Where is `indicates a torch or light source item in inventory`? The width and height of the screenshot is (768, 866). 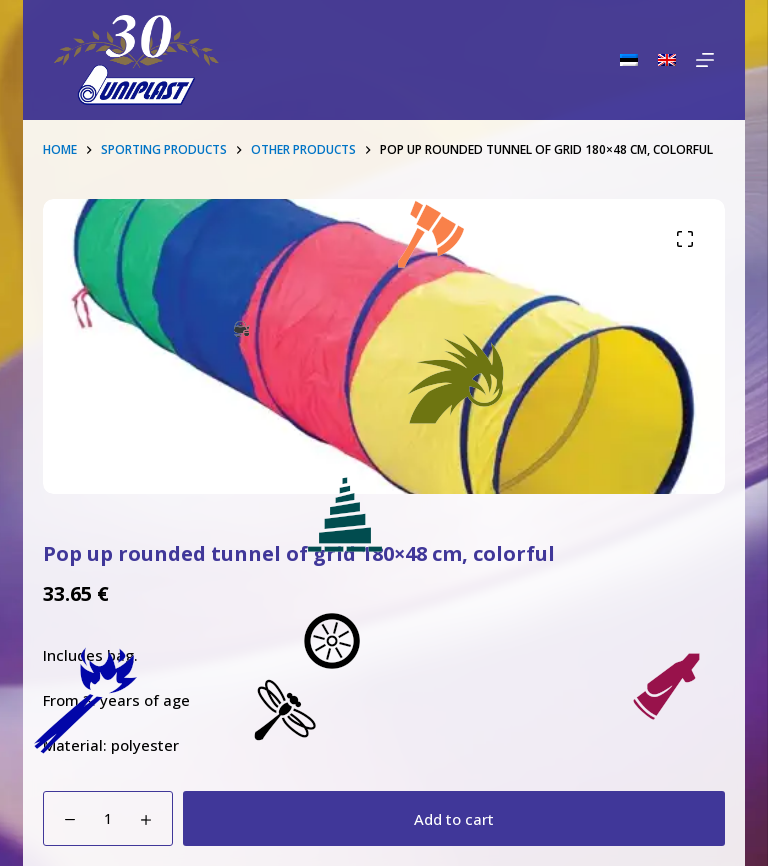
indicates a torch or light source item in inventory is located at coordinates (85, 700).